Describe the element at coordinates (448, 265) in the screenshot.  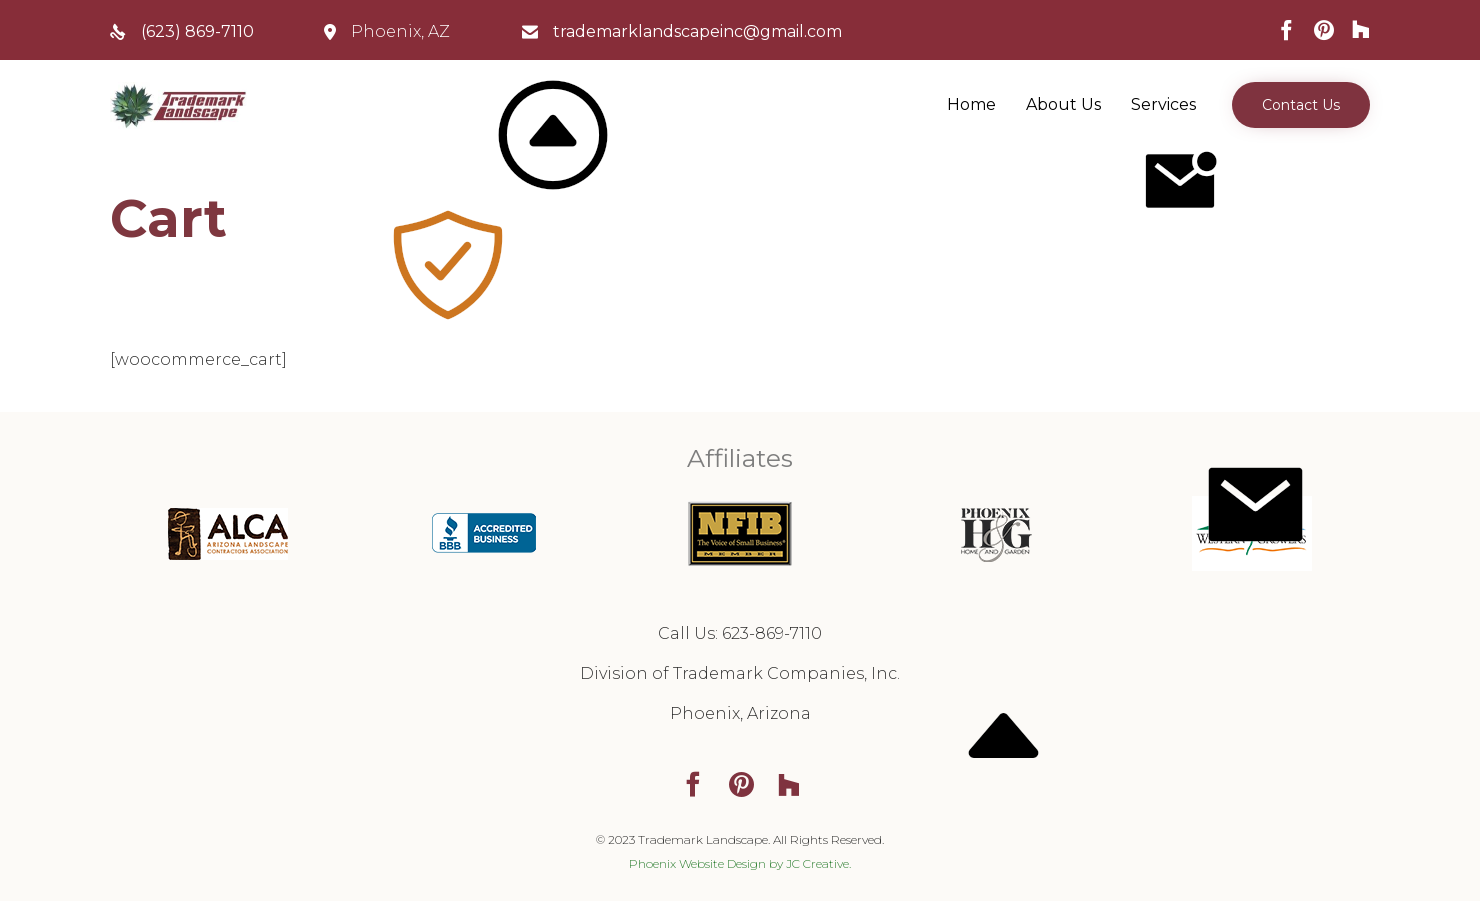
I see `indicates verified security or protection status` at that location.